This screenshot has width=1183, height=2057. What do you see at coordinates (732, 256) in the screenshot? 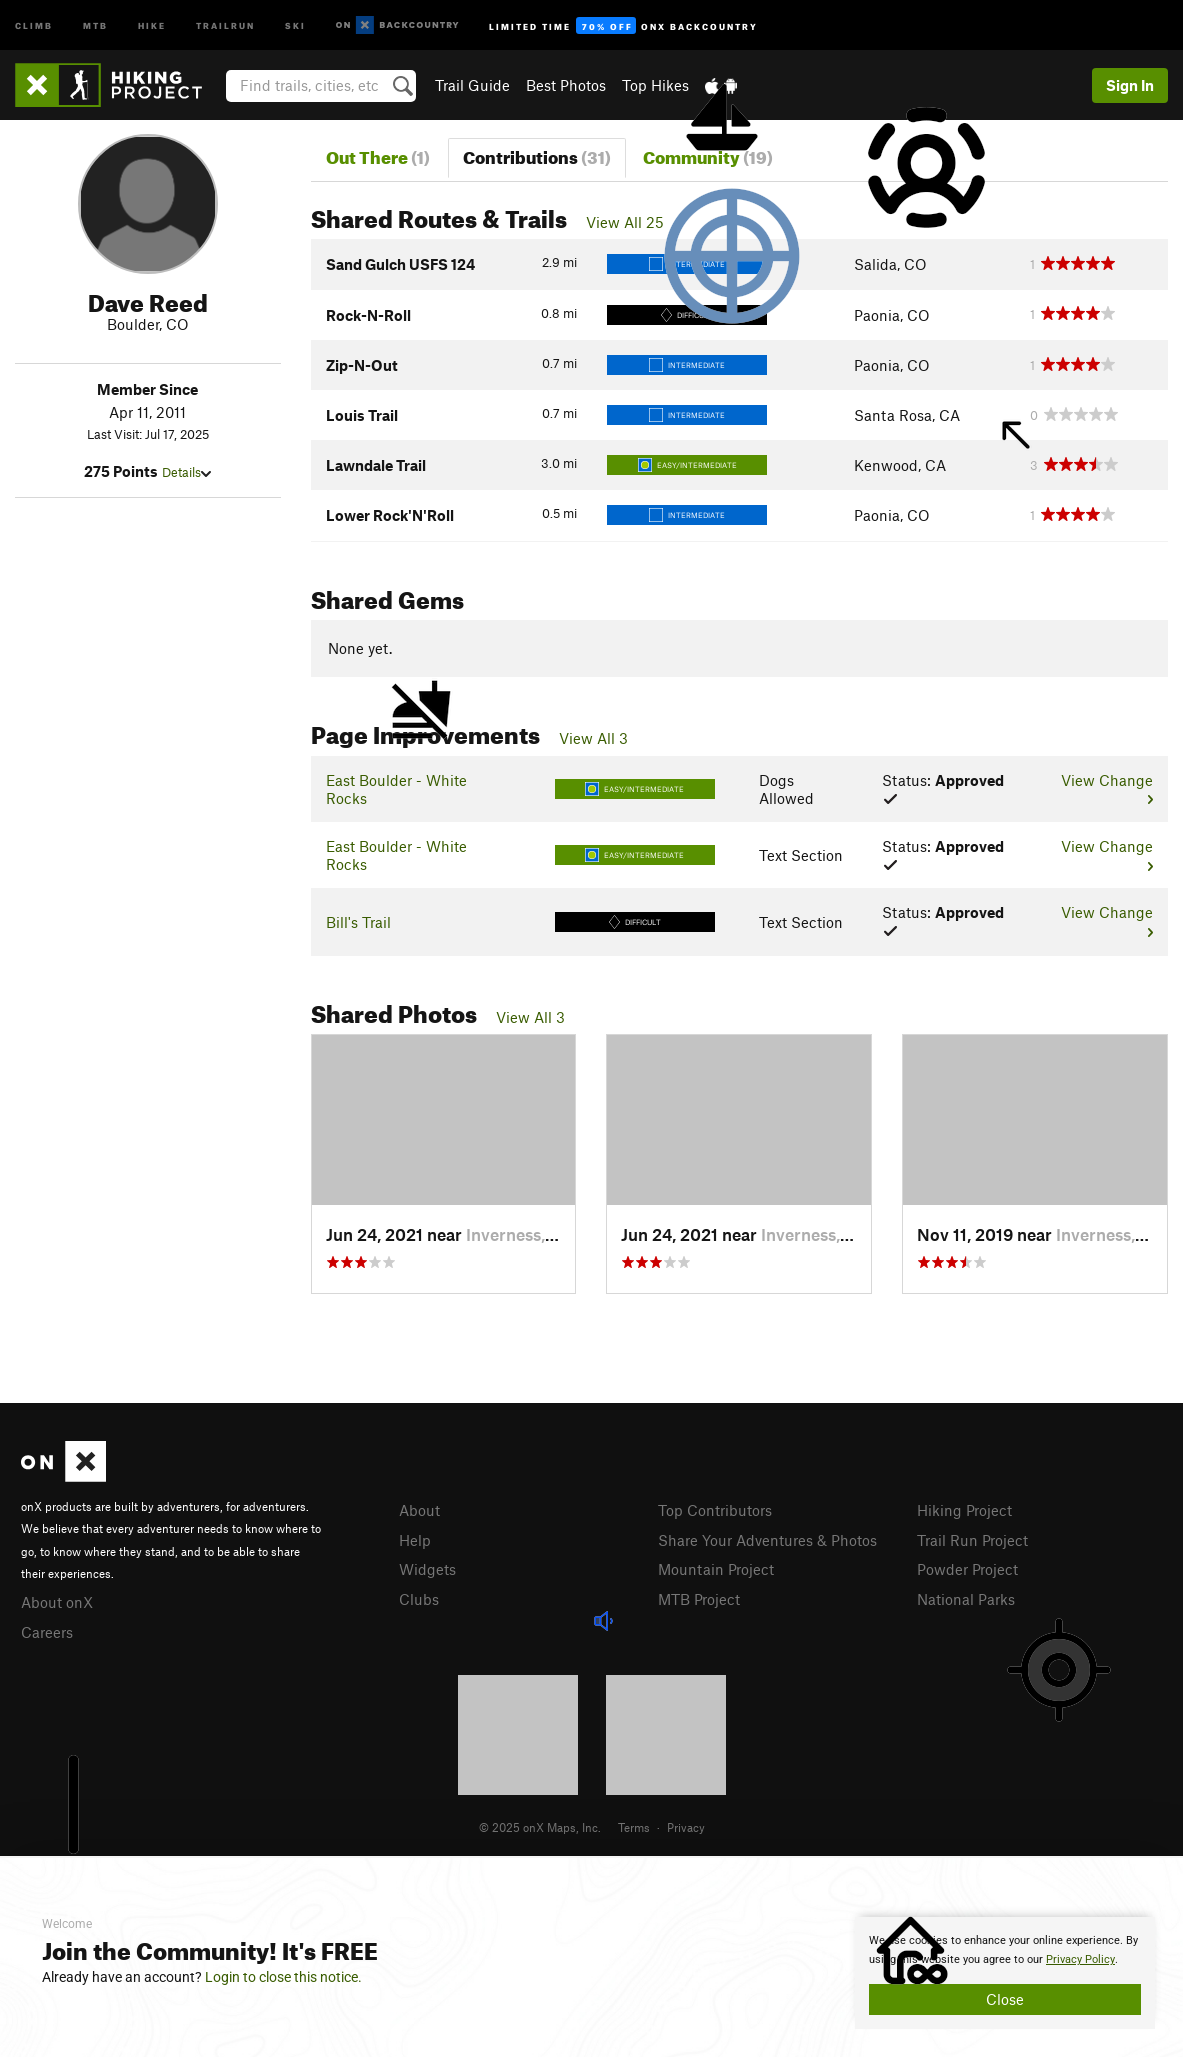
I see `view polar chart or radial data visualization` at bounding box center [732, 256].